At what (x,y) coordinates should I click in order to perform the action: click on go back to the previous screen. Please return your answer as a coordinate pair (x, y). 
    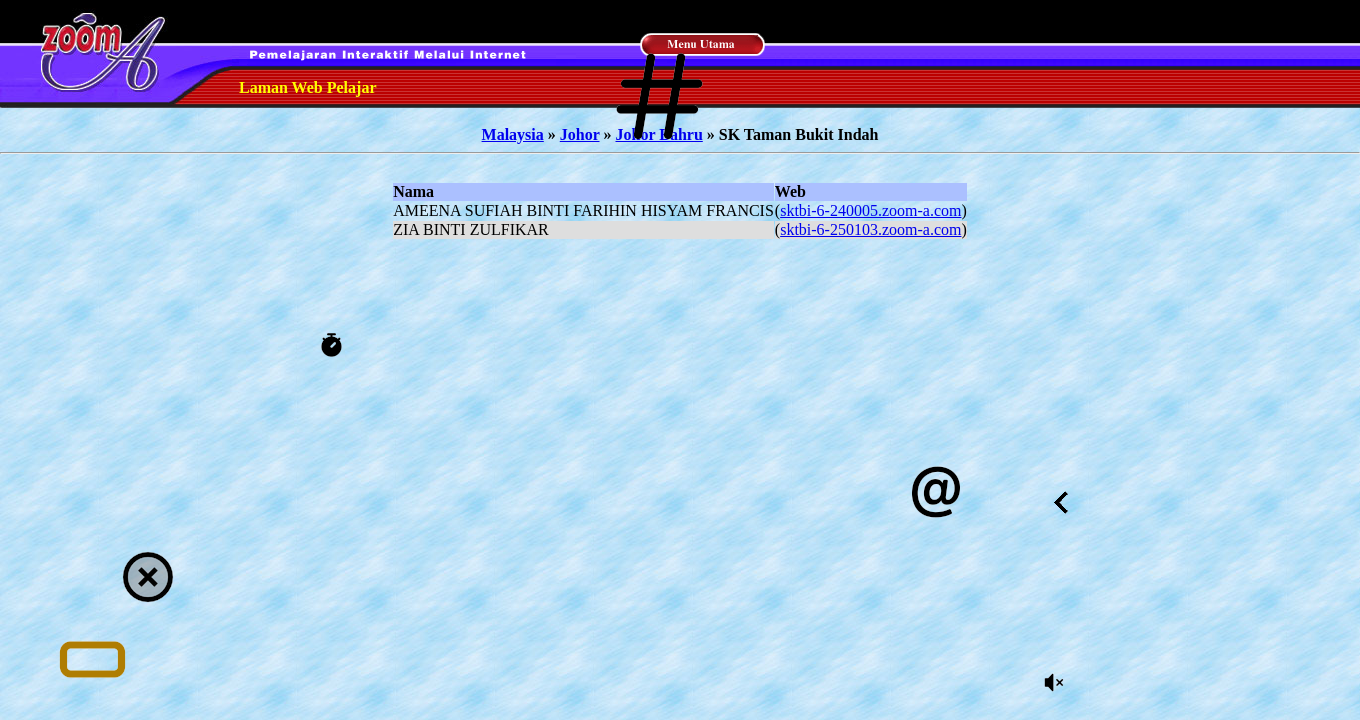
    Looking at the image, I should click on (1061, 502).